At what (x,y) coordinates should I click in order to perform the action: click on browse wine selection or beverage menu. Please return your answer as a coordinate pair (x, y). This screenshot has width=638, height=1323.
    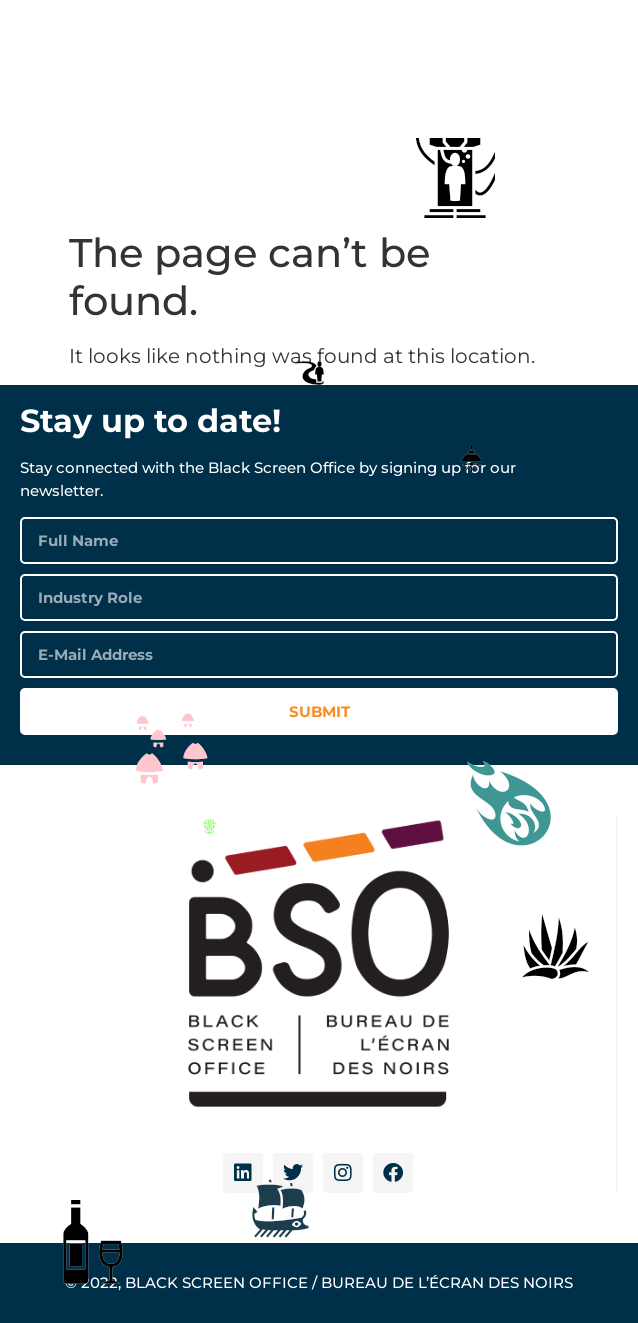
    Looking at the image, I should click on (93, 1241).